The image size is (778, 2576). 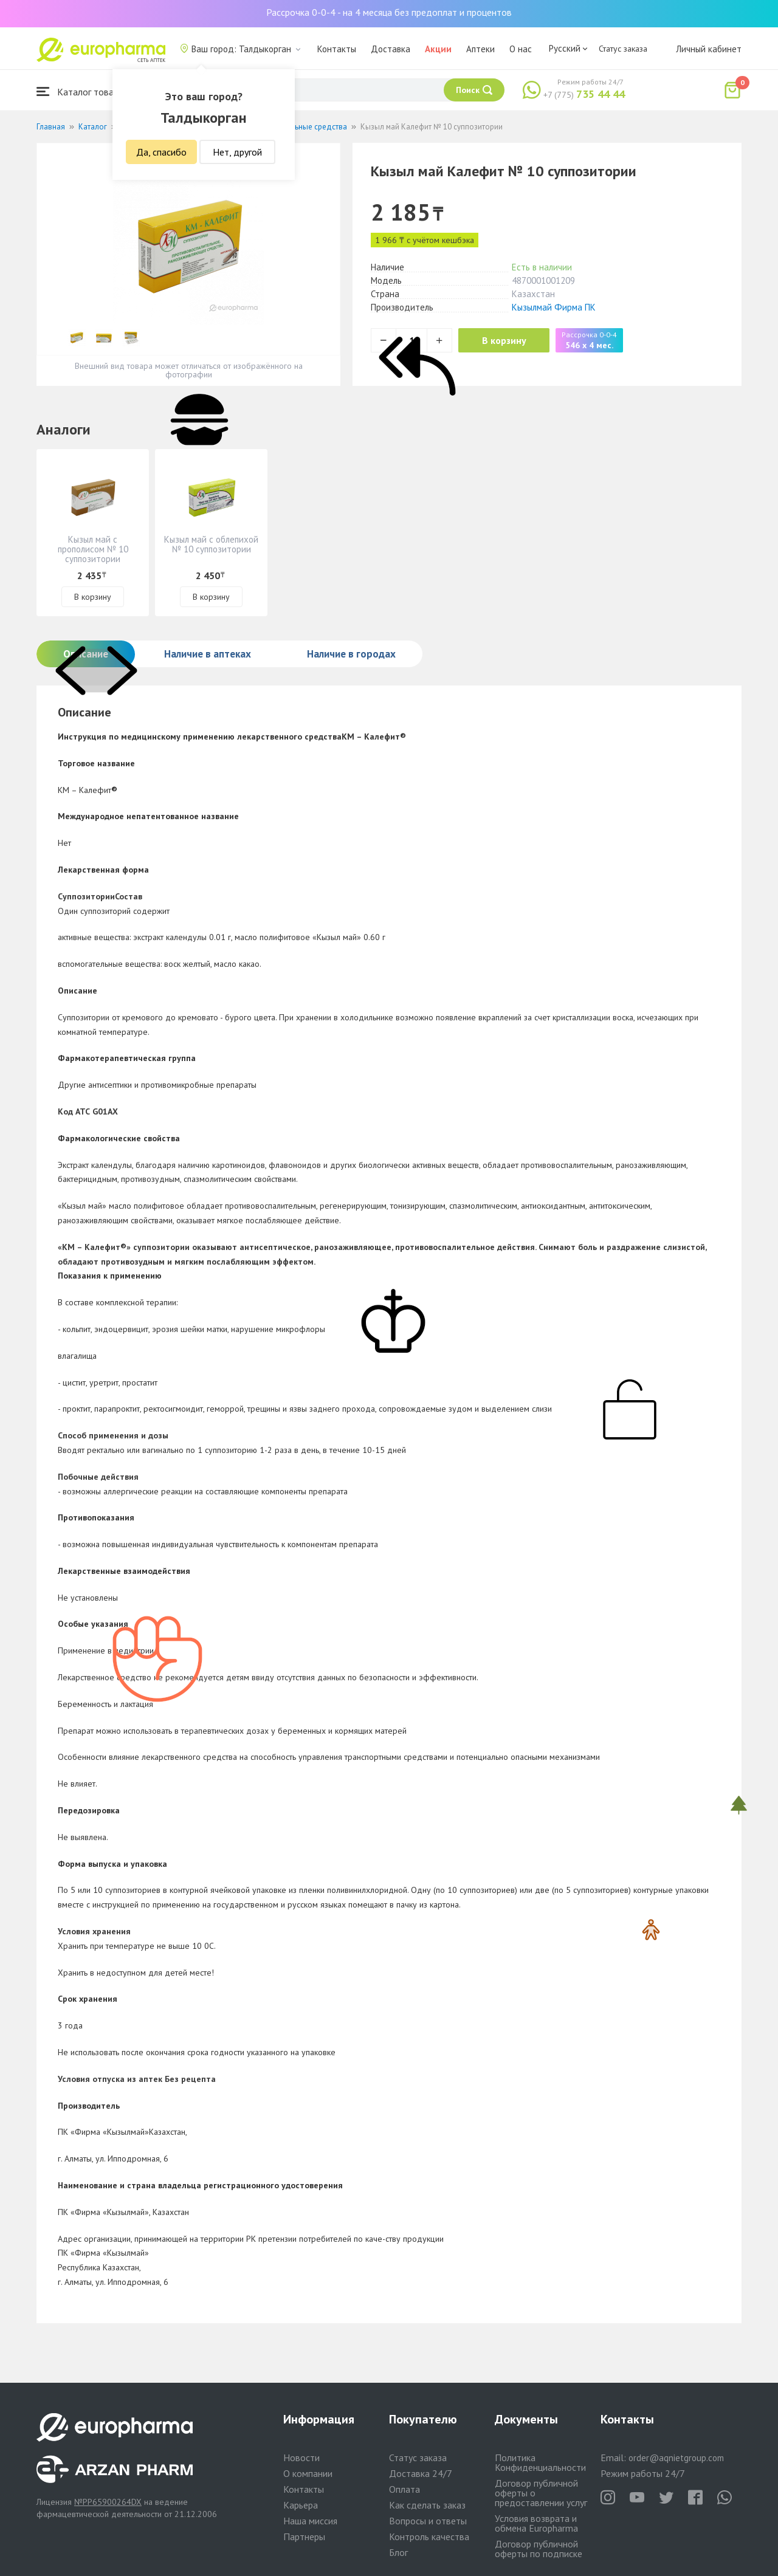 I want to click on access your profile or account, so click(x=651, y=1930).